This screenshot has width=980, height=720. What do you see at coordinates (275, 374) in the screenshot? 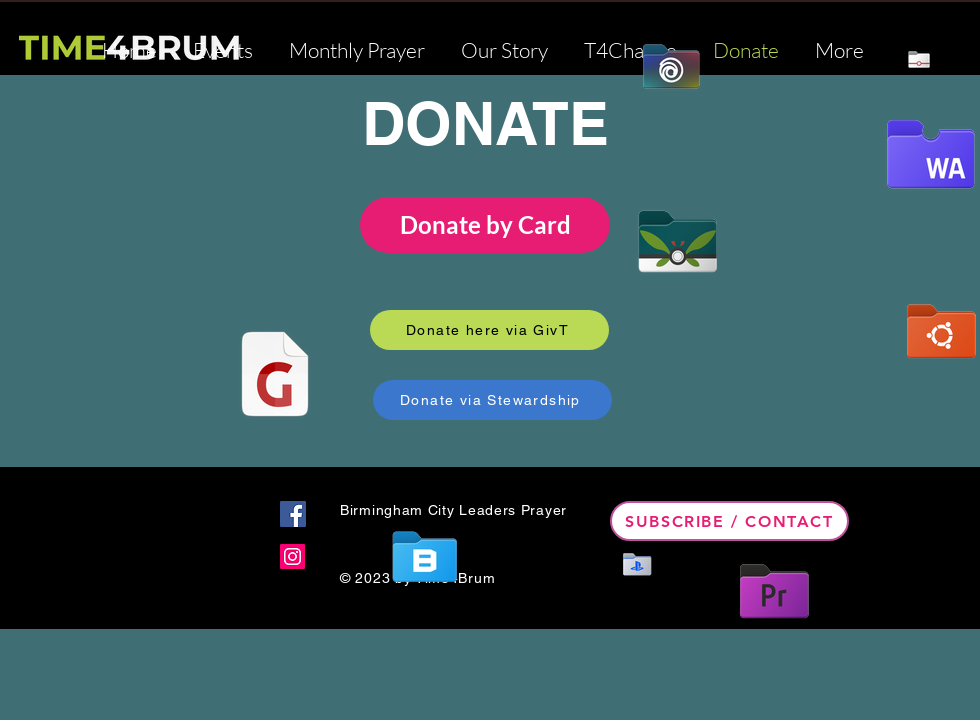
I see `a G-code file for 3D printing or CNC machining` at bounding box center [275, 374].